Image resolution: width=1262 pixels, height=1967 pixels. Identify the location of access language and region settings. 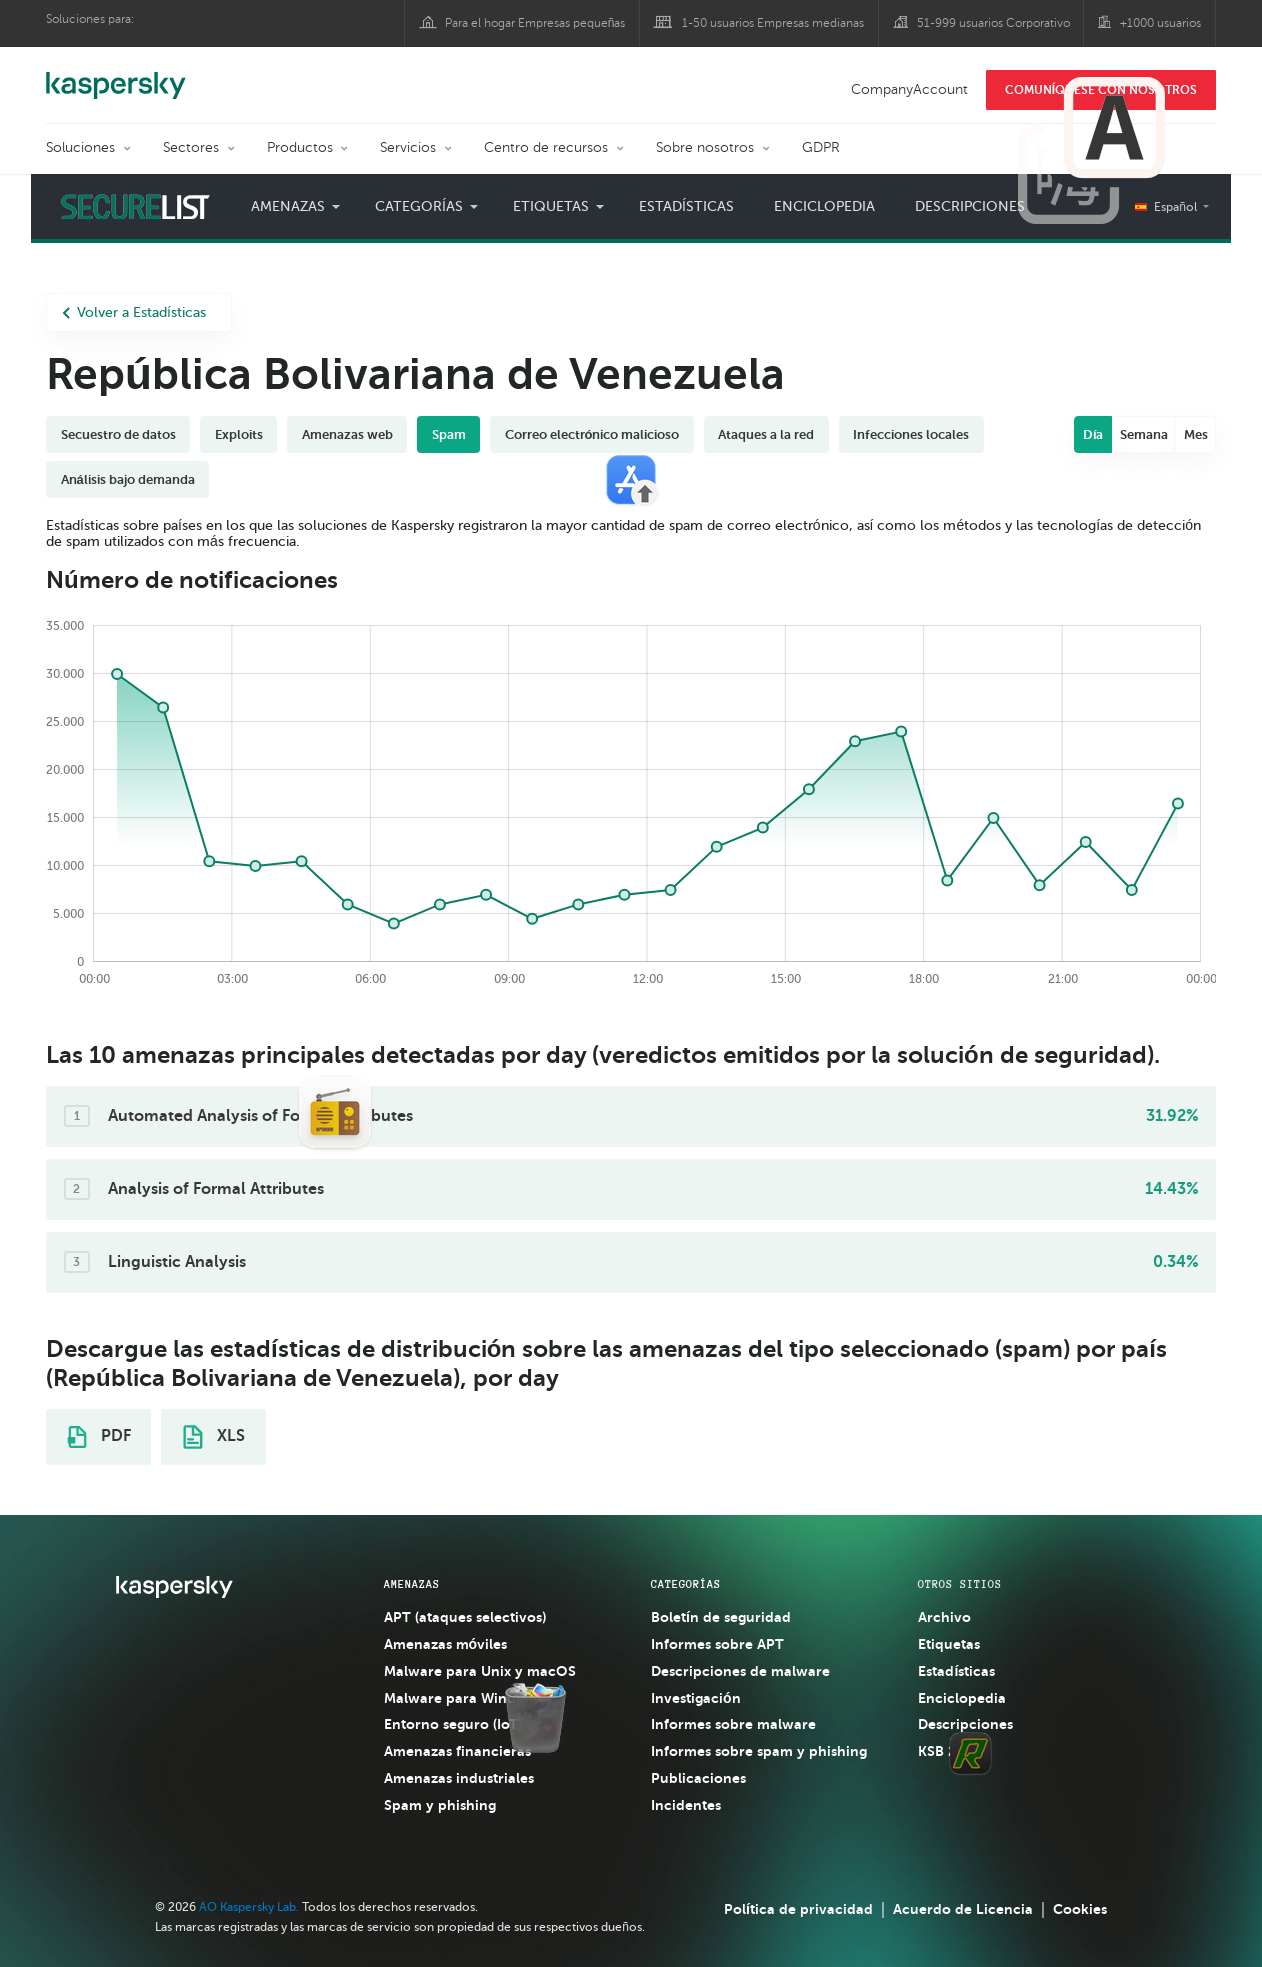
(1091, 150).